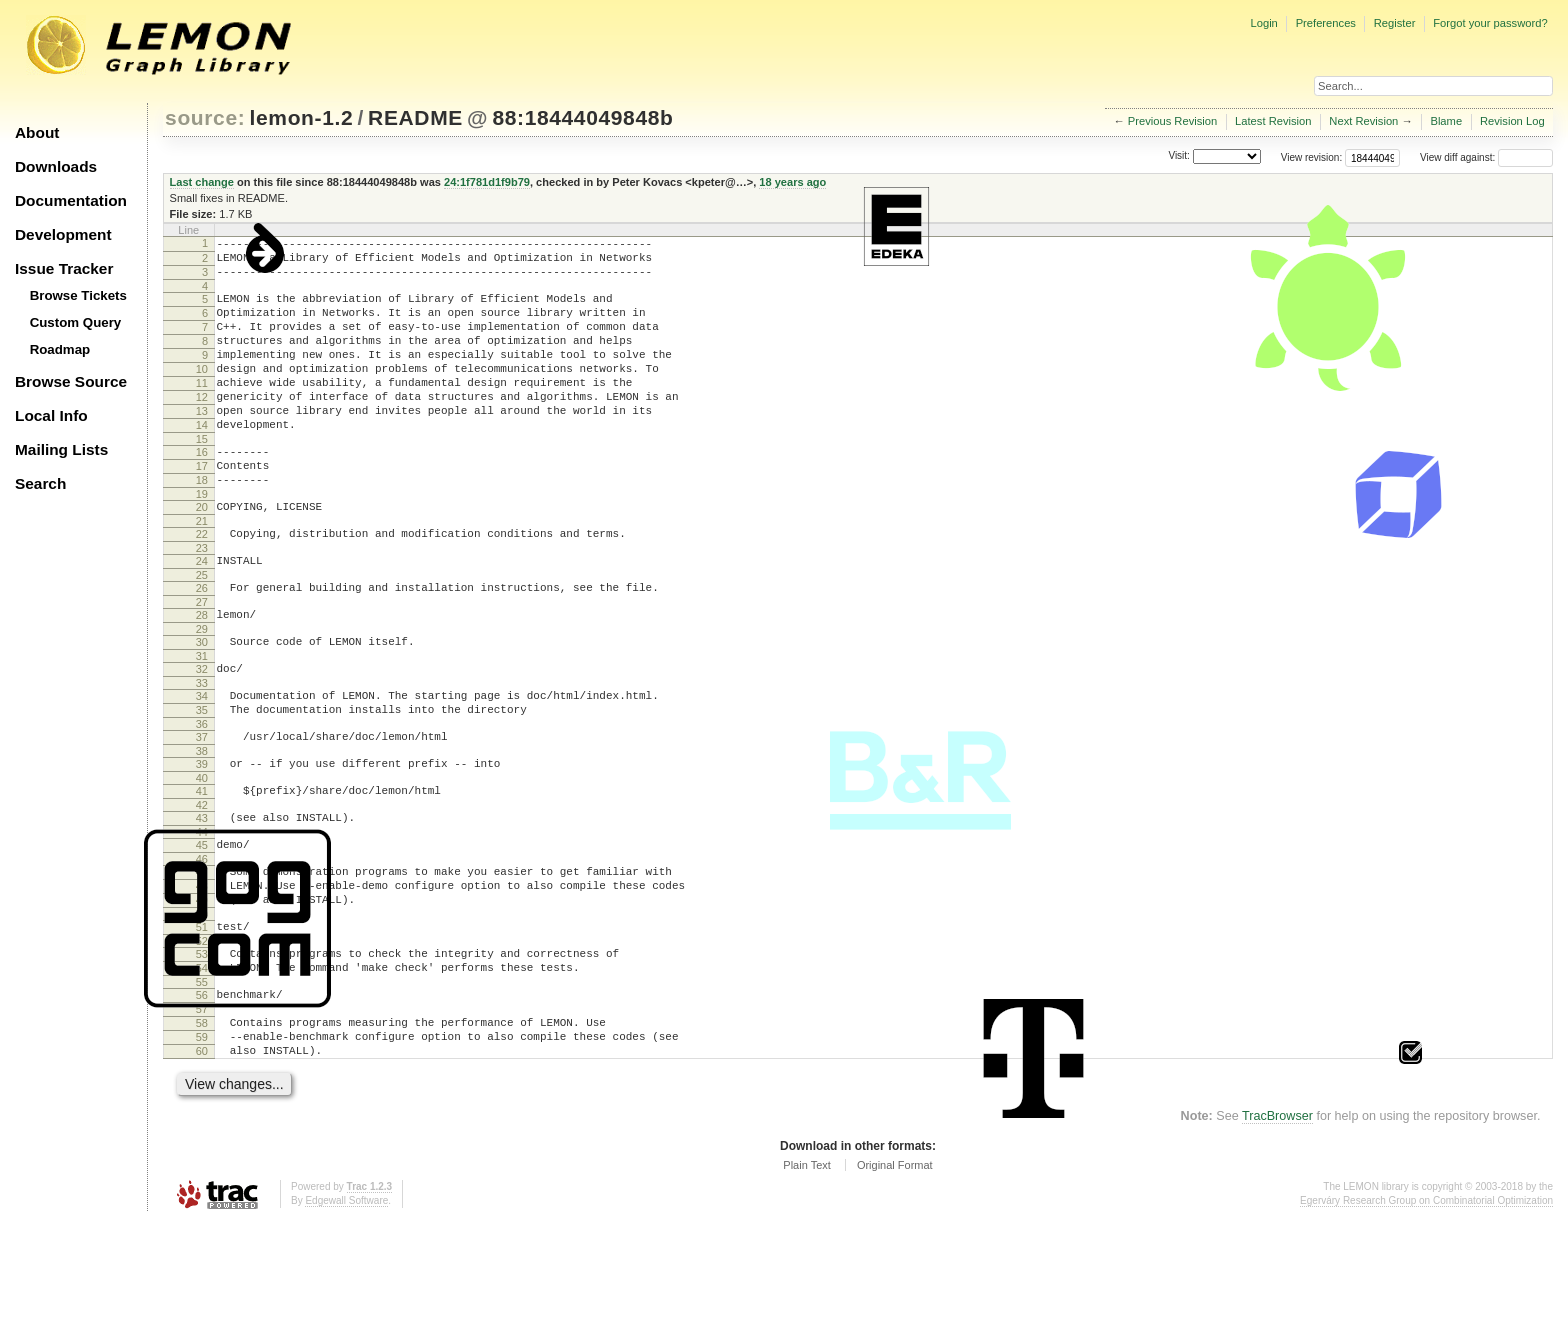 This screenshot has height=1344, width=1568. I want to click on open the EDEKA grocery store app, so click(896, 226).